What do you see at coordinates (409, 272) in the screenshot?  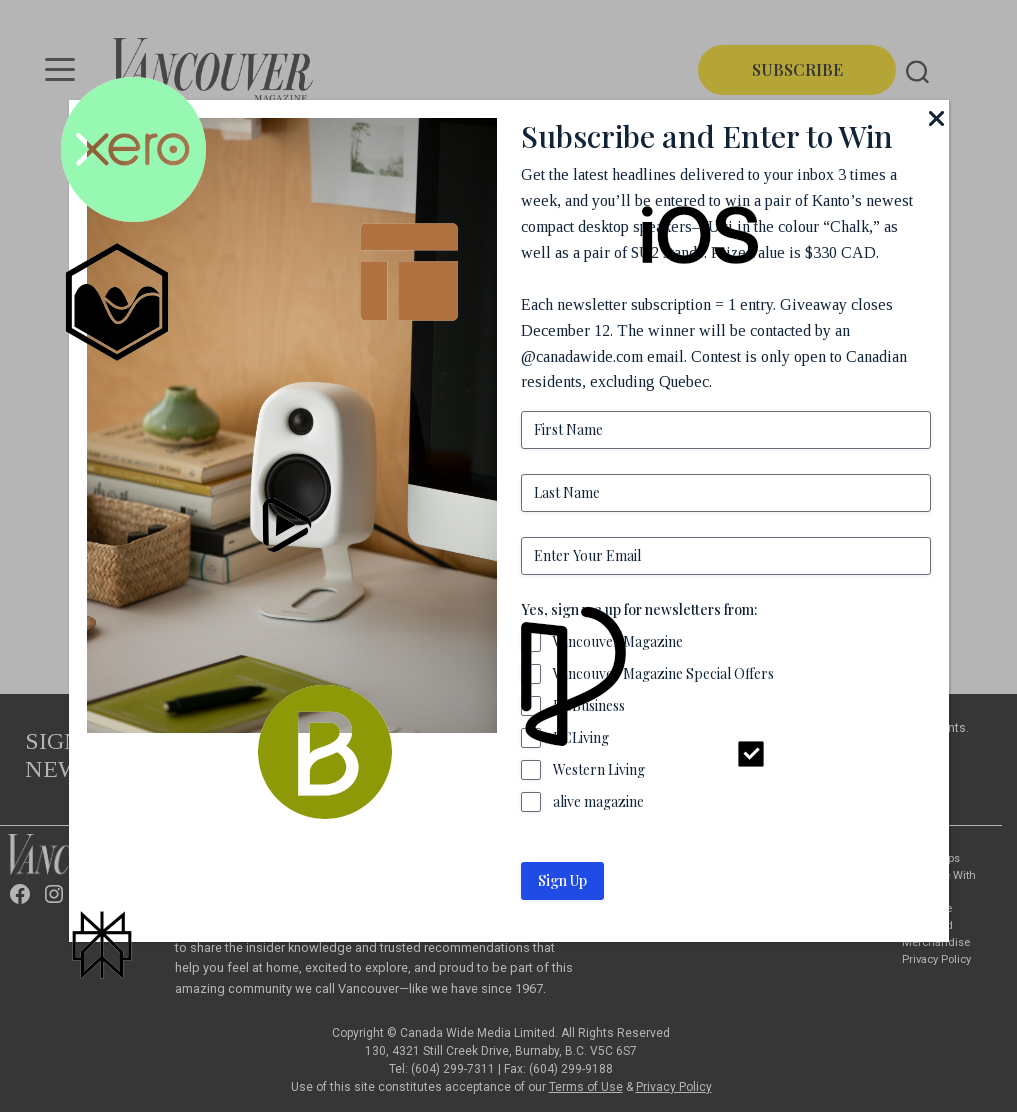 I see `switch to header and sidebar layout view` at bounding box center [409, 272].